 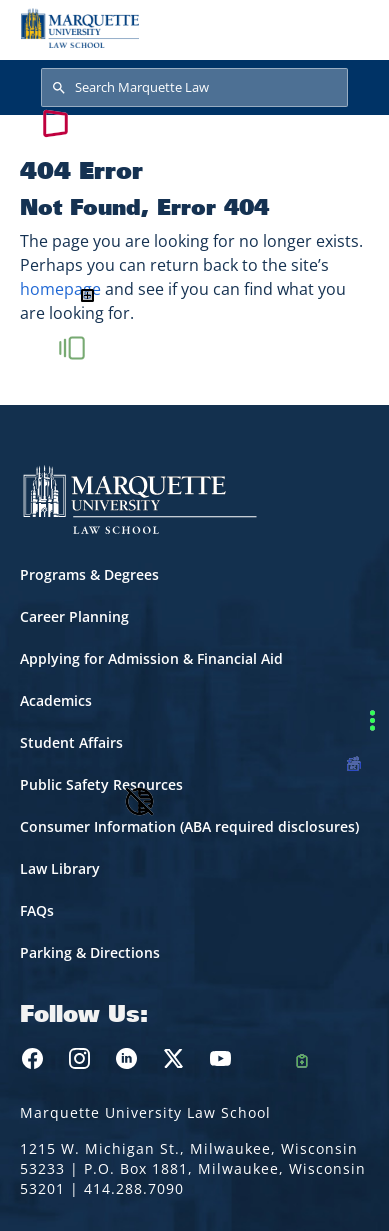 I want to click on view the last image in a horizontal gallery, so click(x=72, y=348).